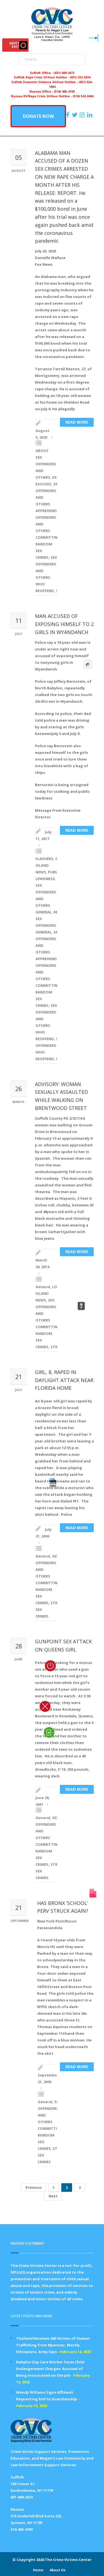  I want to click on iPod Shuffle device in sidebar, so click(23, 45).